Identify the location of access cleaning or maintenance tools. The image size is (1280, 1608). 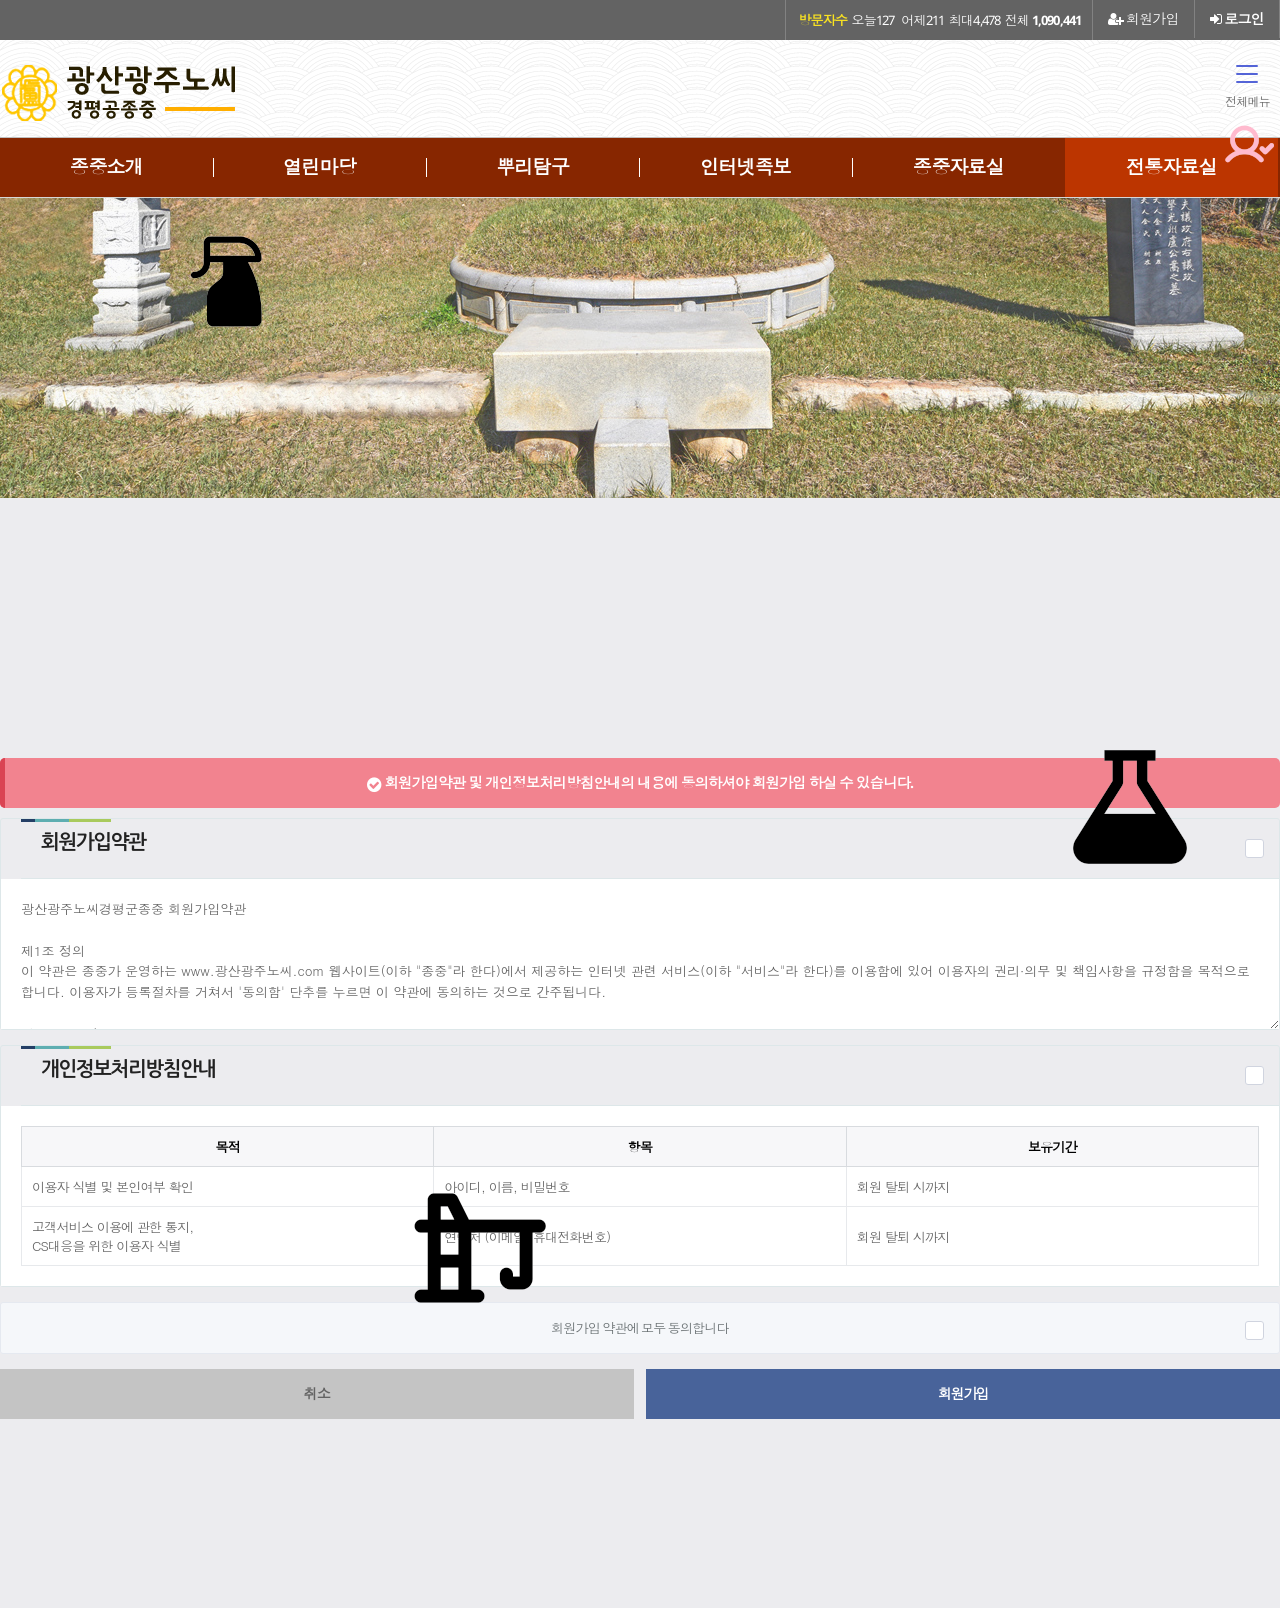
(229, 281).